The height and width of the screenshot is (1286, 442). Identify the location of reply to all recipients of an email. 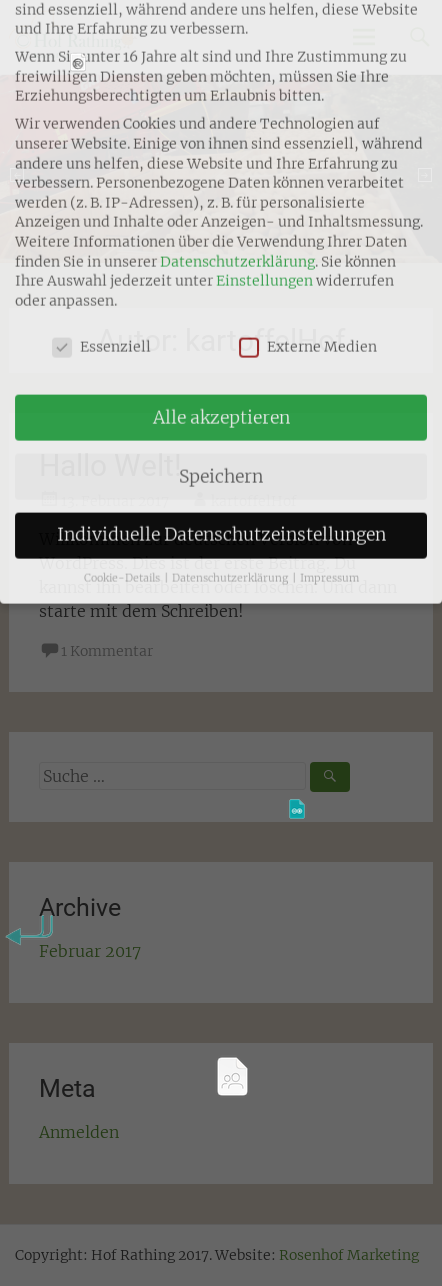
(28, 926).